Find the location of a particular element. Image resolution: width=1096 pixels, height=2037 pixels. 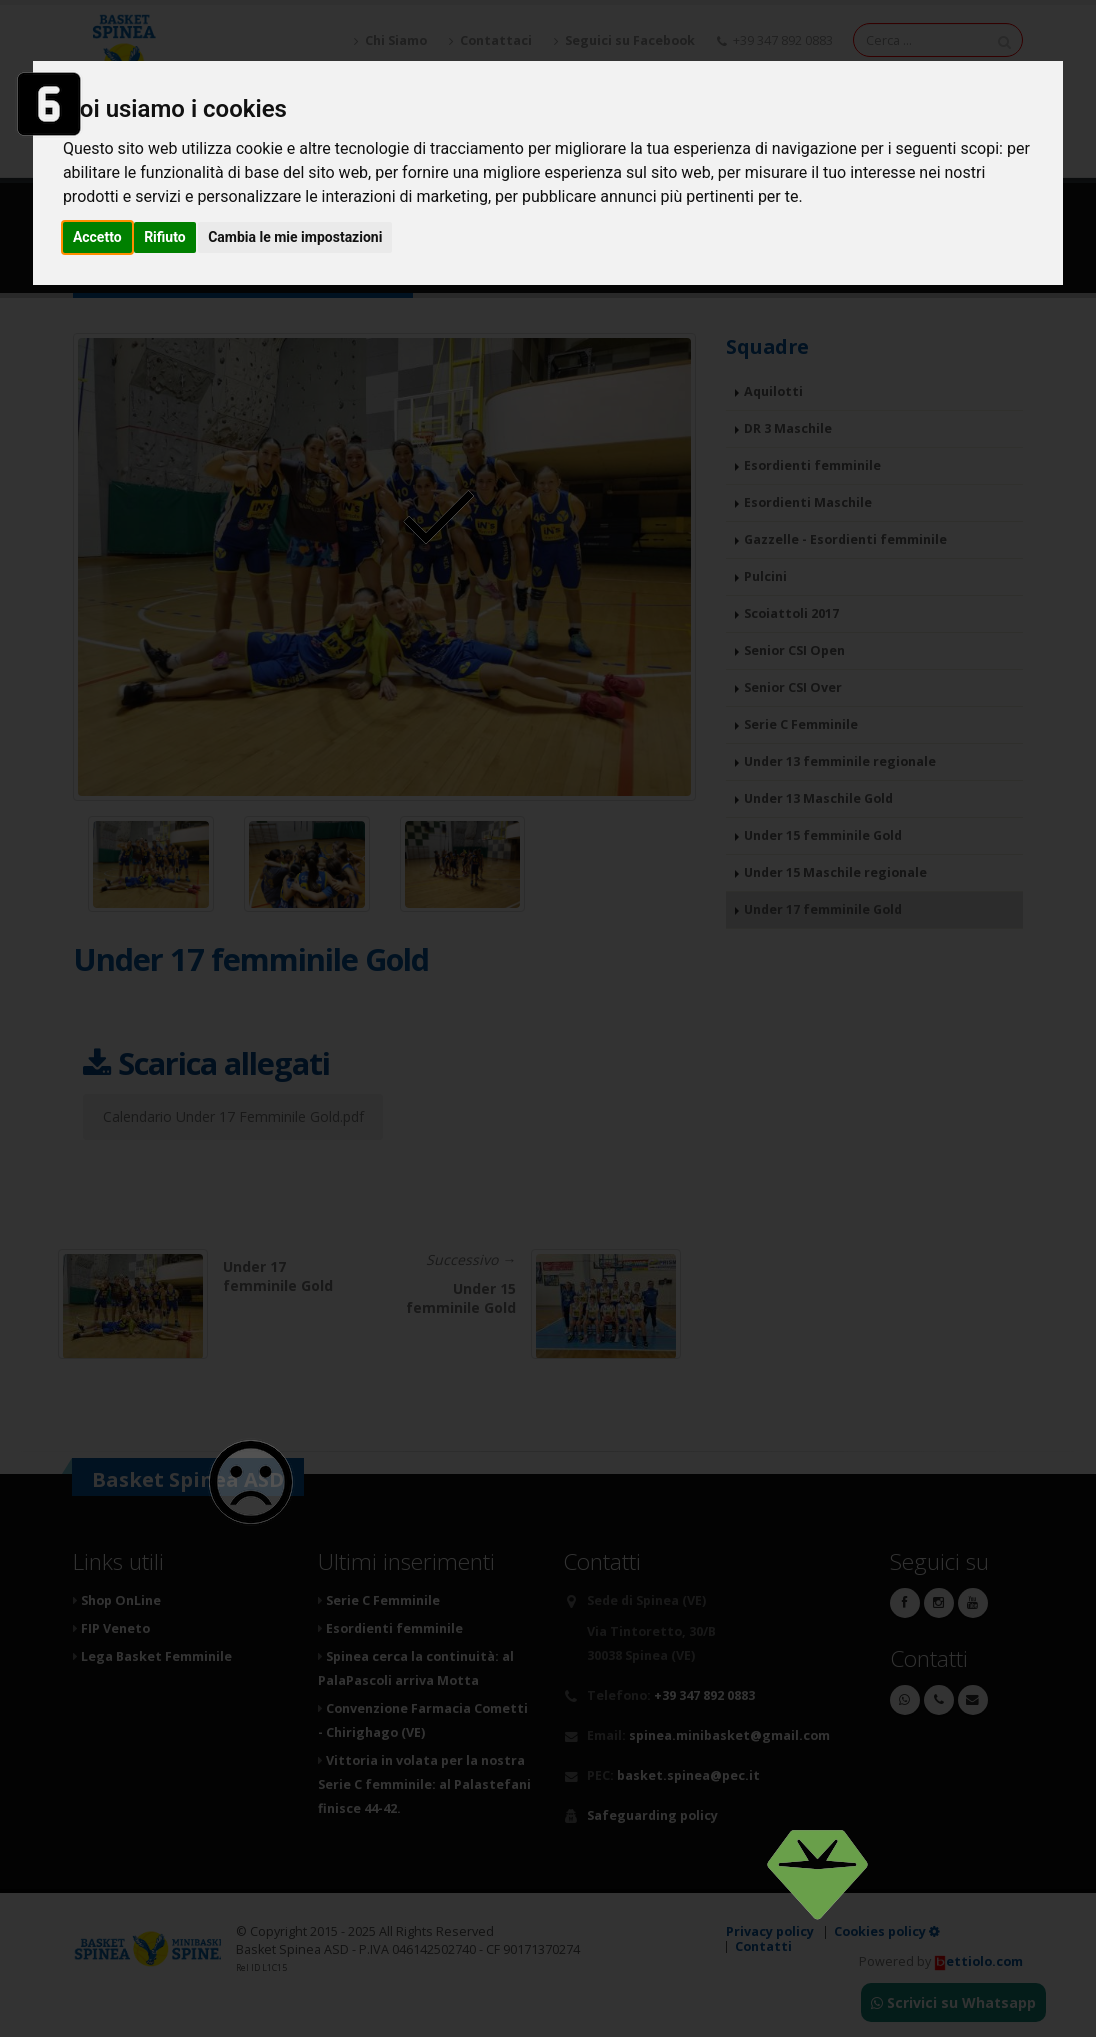

indicates premium or valuable content is located at coordinates (817, 1875).